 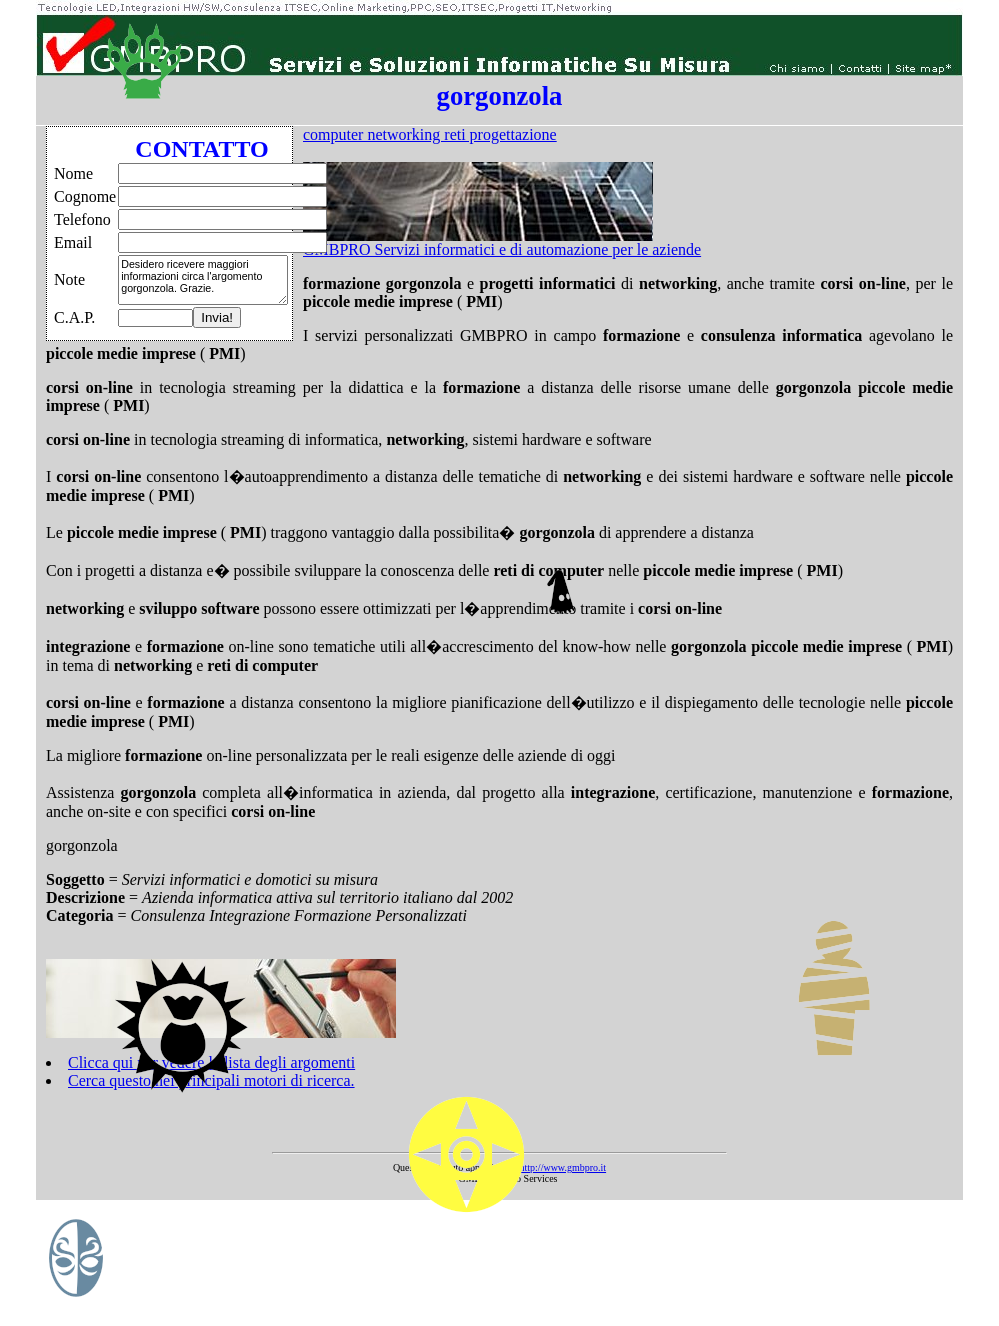 What do you see at coordinates (466, 1154) in the screenshot?
I see `navigate or pan in multiple directions` at bounding box center [466, 1154].